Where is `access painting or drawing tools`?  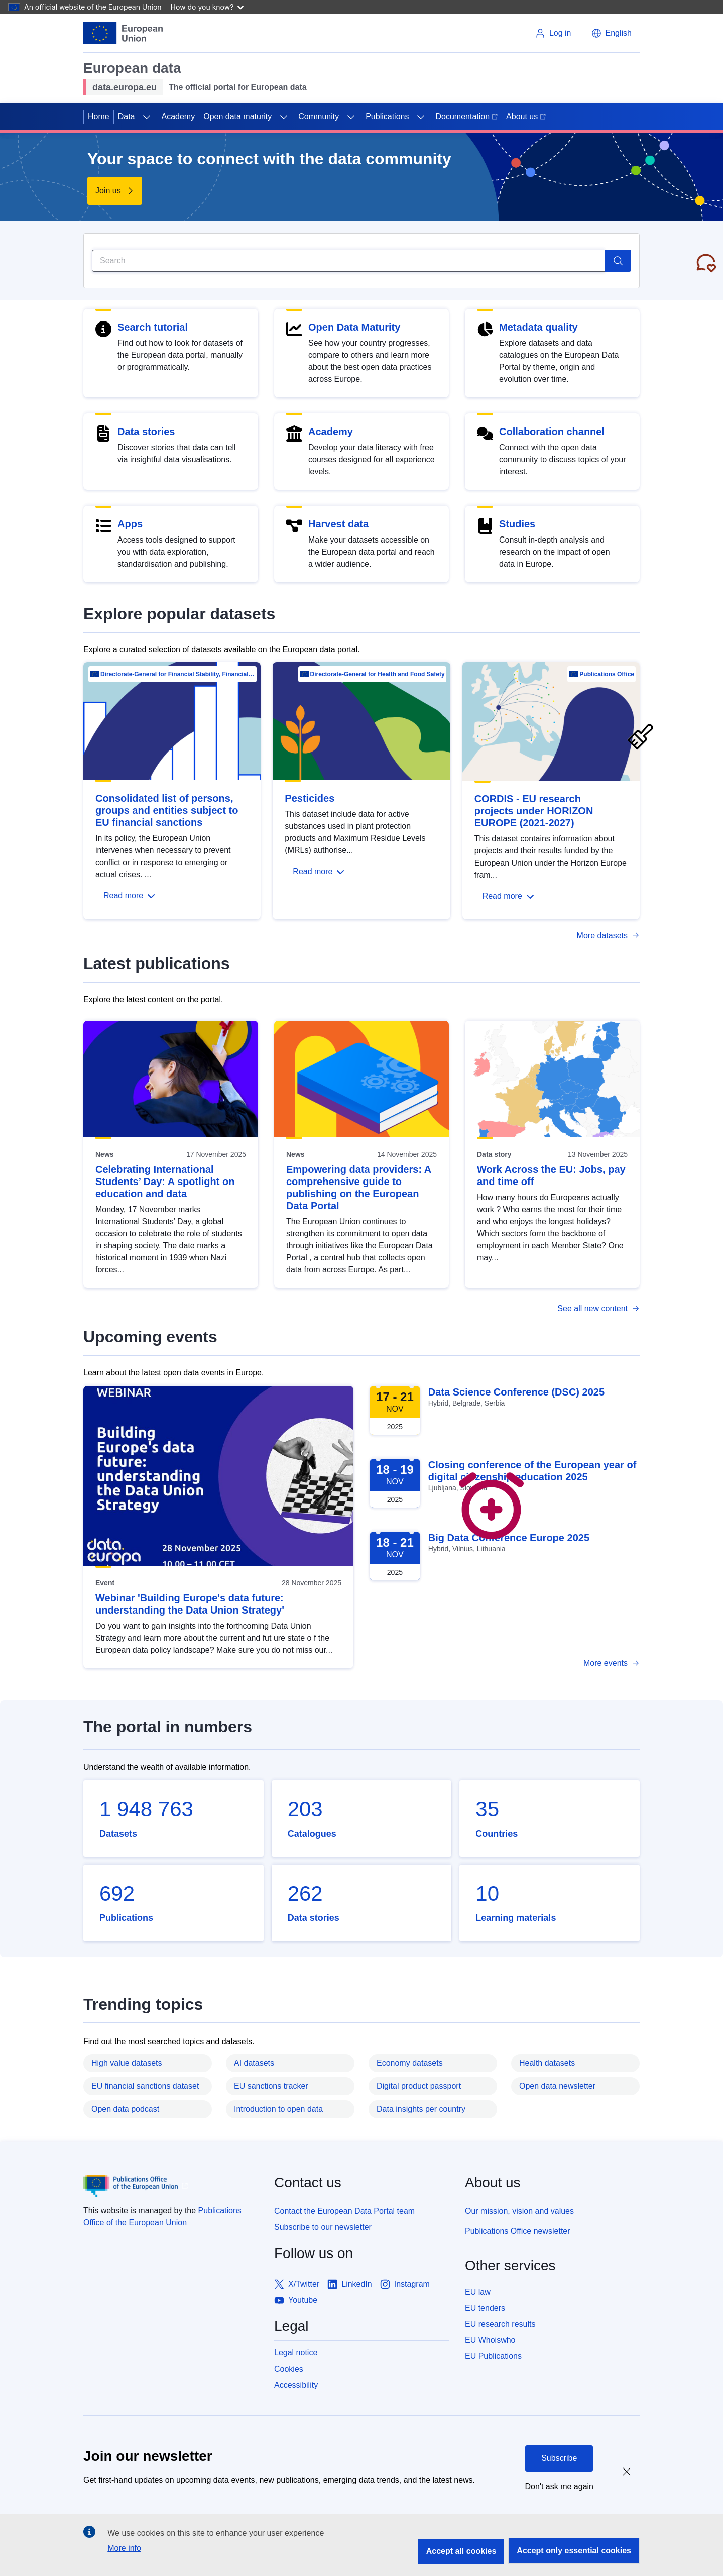 access painting or drawing tools is located at coordinates (641, 736).